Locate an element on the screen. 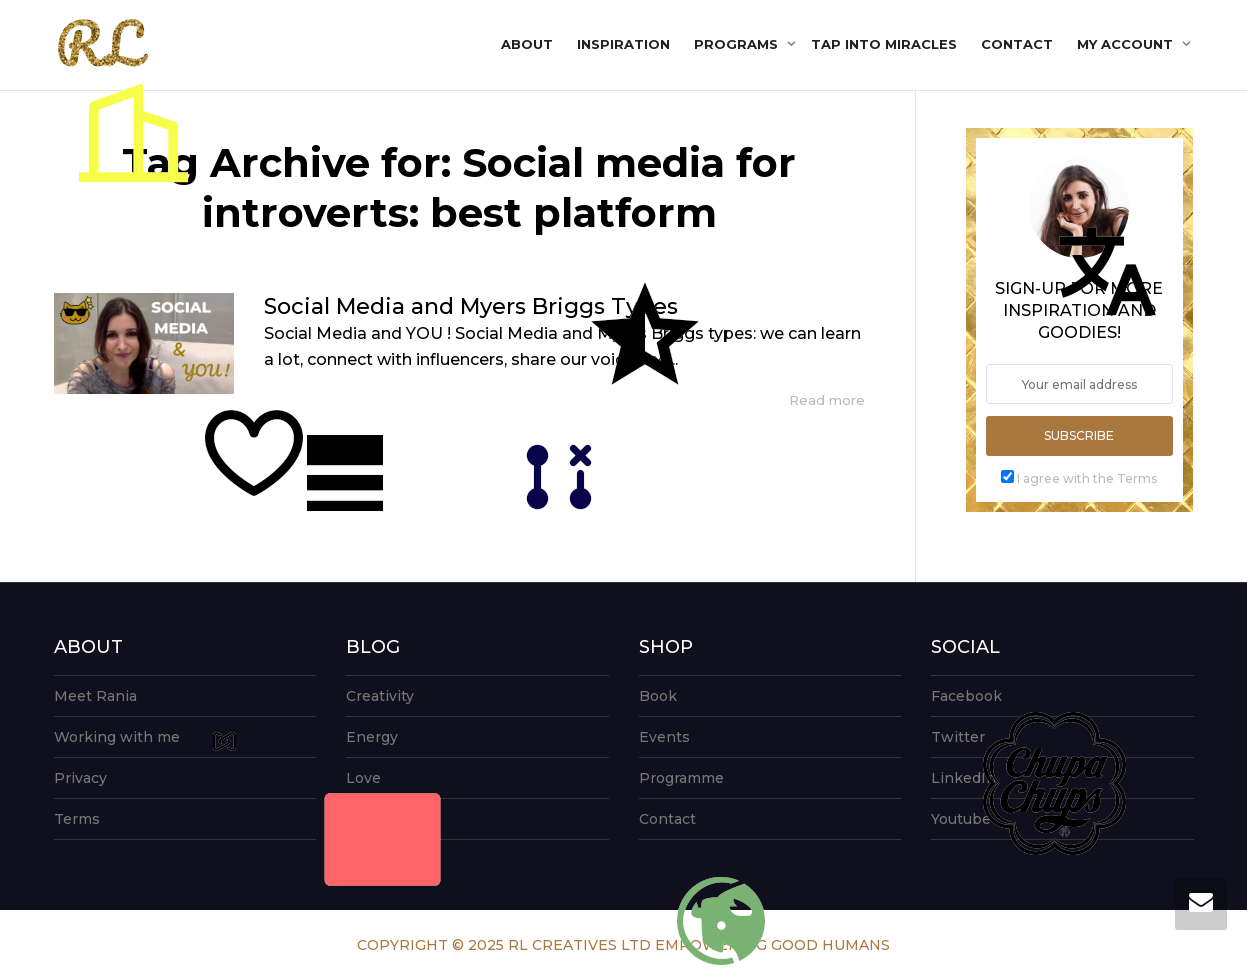 Image resolution: width=1247 pixels, height=980 pixels. chupa chups brand logo is located at coordinates (1054, 783).